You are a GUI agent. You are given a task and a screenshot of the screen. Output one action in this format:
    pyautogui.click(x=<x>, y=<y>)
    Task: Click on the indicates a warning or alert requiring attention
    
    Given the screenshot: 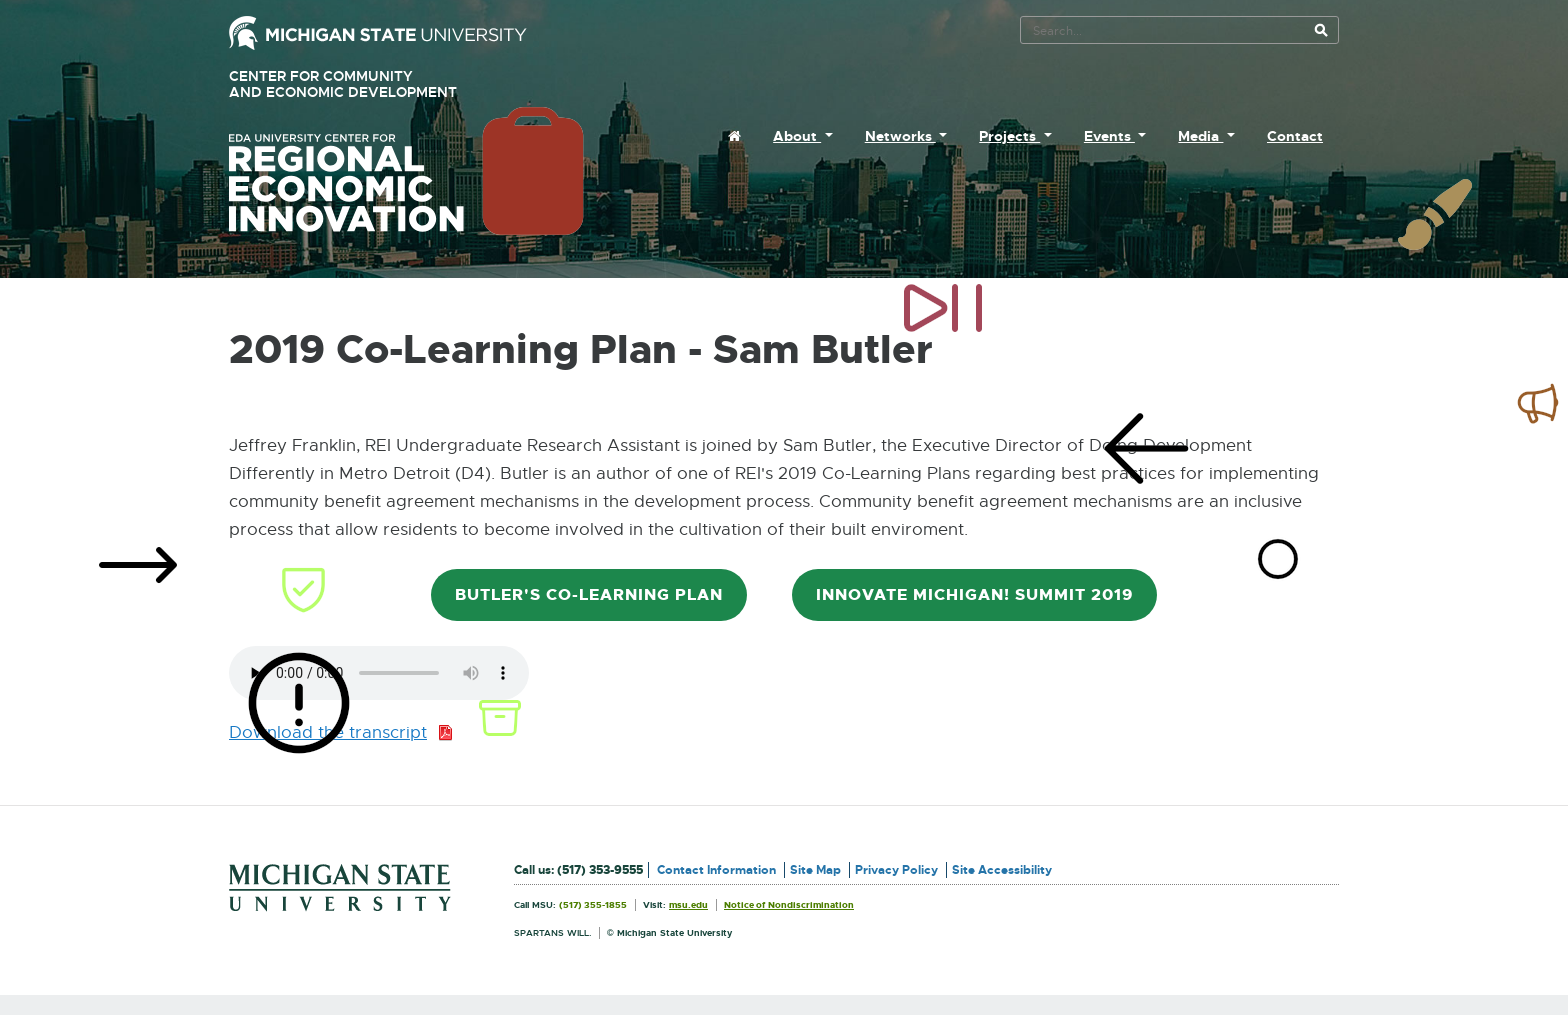 What is the action you would take?
    pyautogui.click(x=299, y=703)
    